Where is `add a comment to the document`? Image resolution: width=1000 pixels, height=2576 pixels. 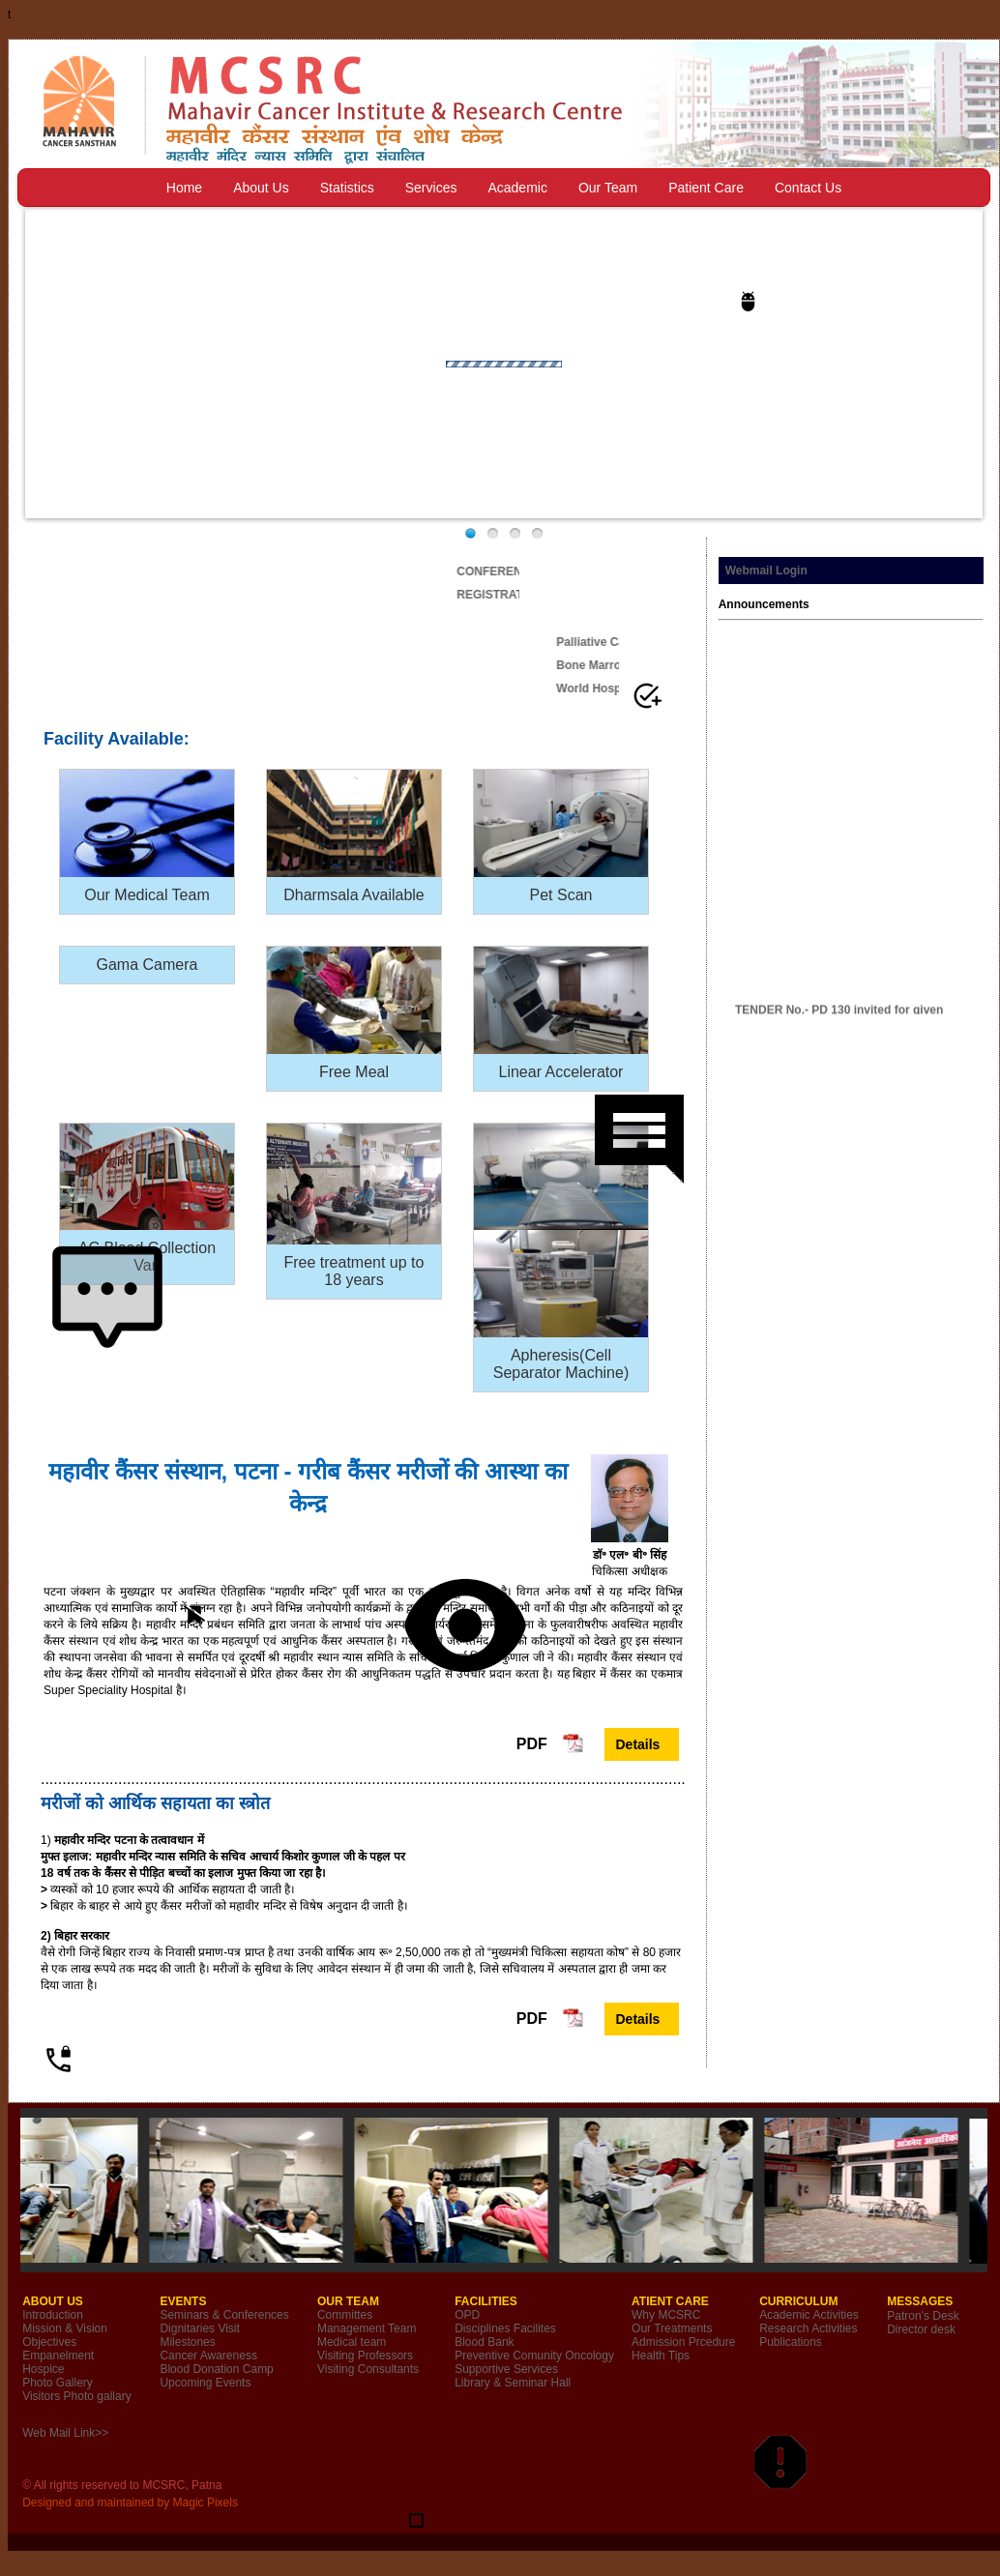 add a comment to the document is located at coordinates (639, 1139).